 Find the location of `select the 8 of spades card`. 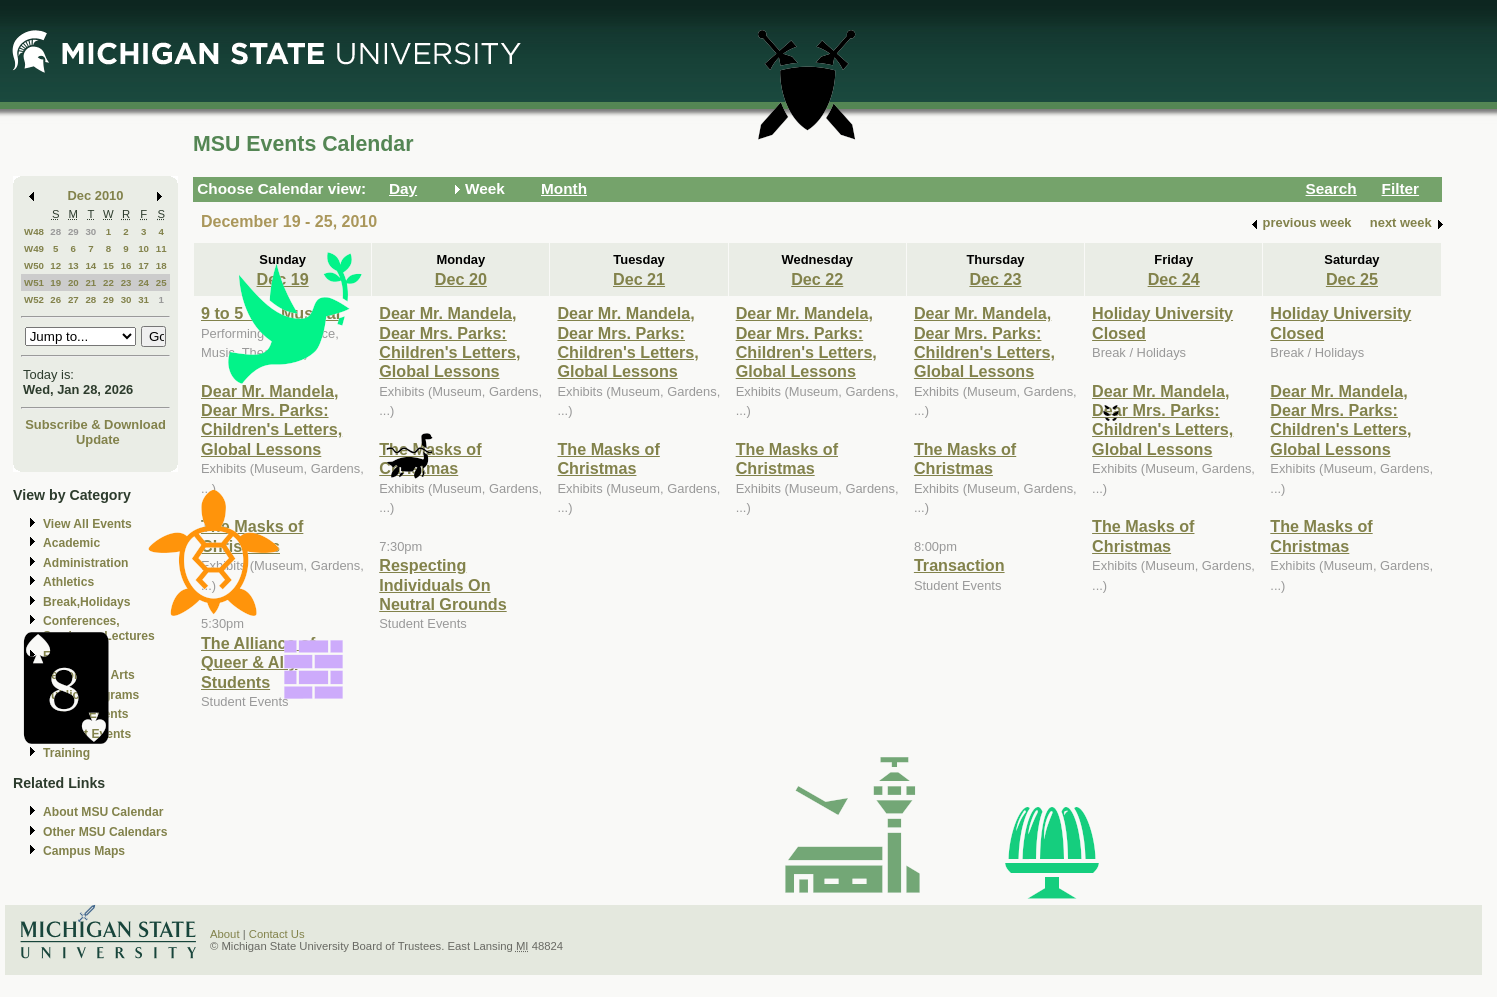

select the 8 of spades card is located at coordinates (66, 688).